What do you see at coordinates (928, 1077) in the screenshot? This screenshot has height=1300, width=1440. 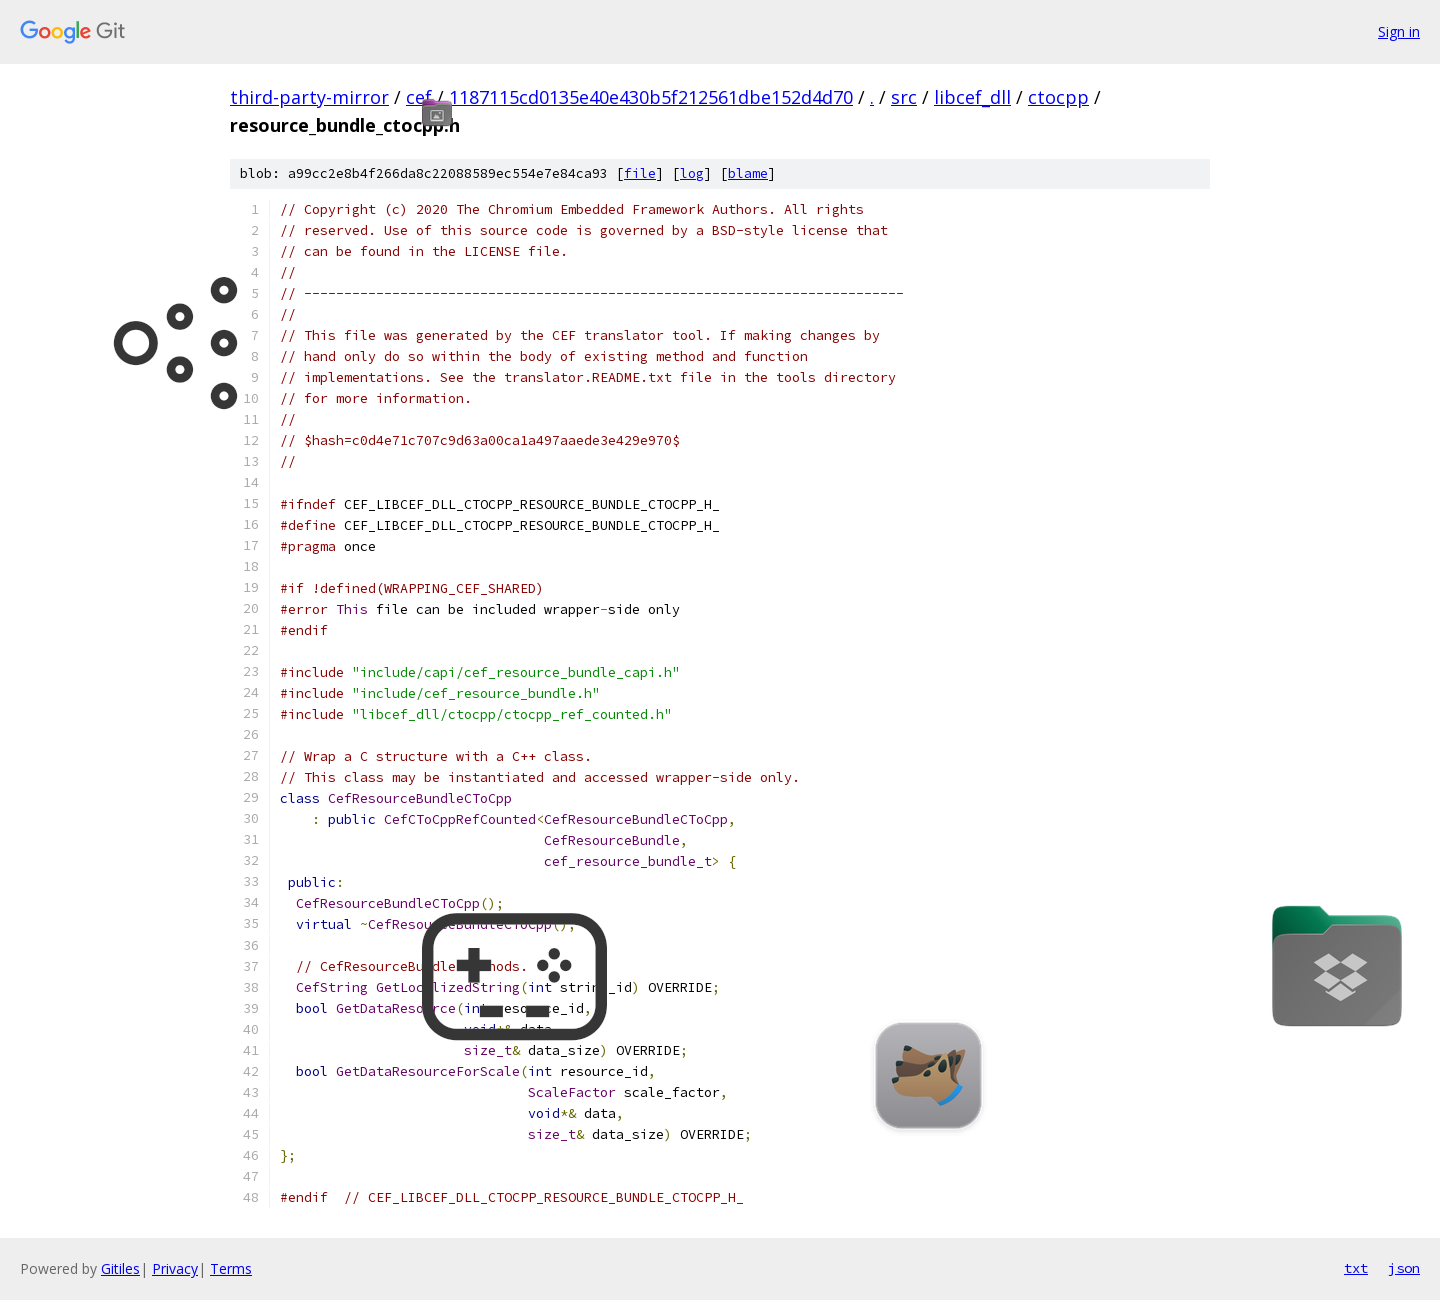 I see `open kerberos authentication settings` at bounding box center [928, 1077].